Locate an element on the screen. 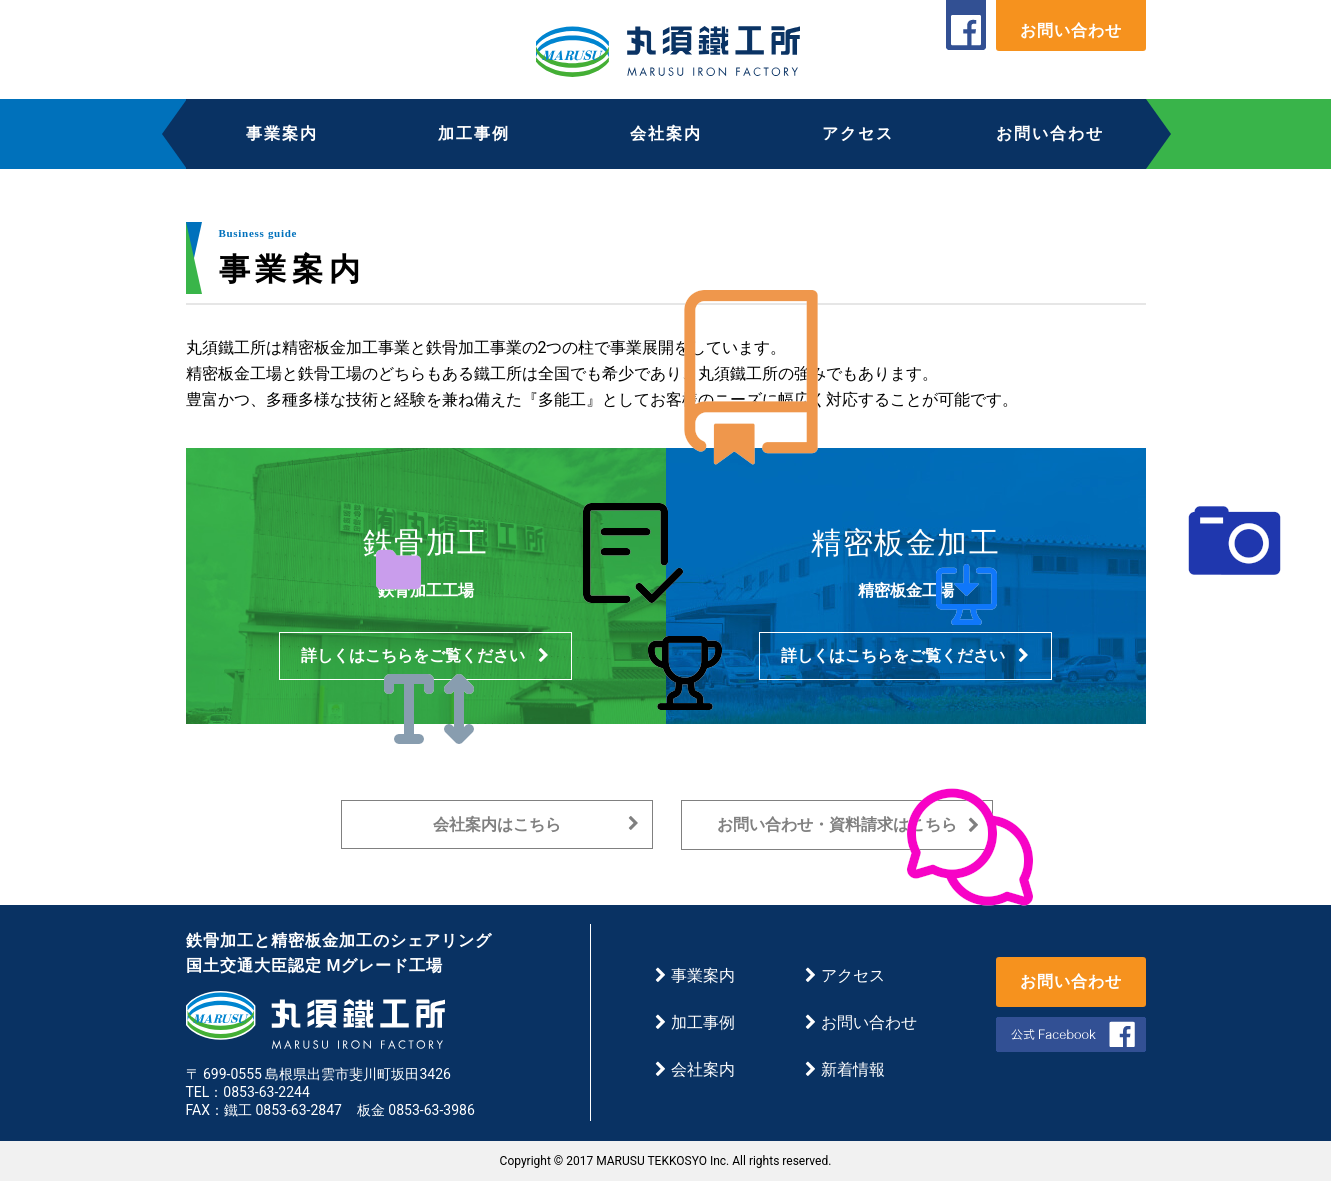 Image resolution: width=1331 pixels, height=1190 pixels. open your conversations is located at coordinates (970, 847).